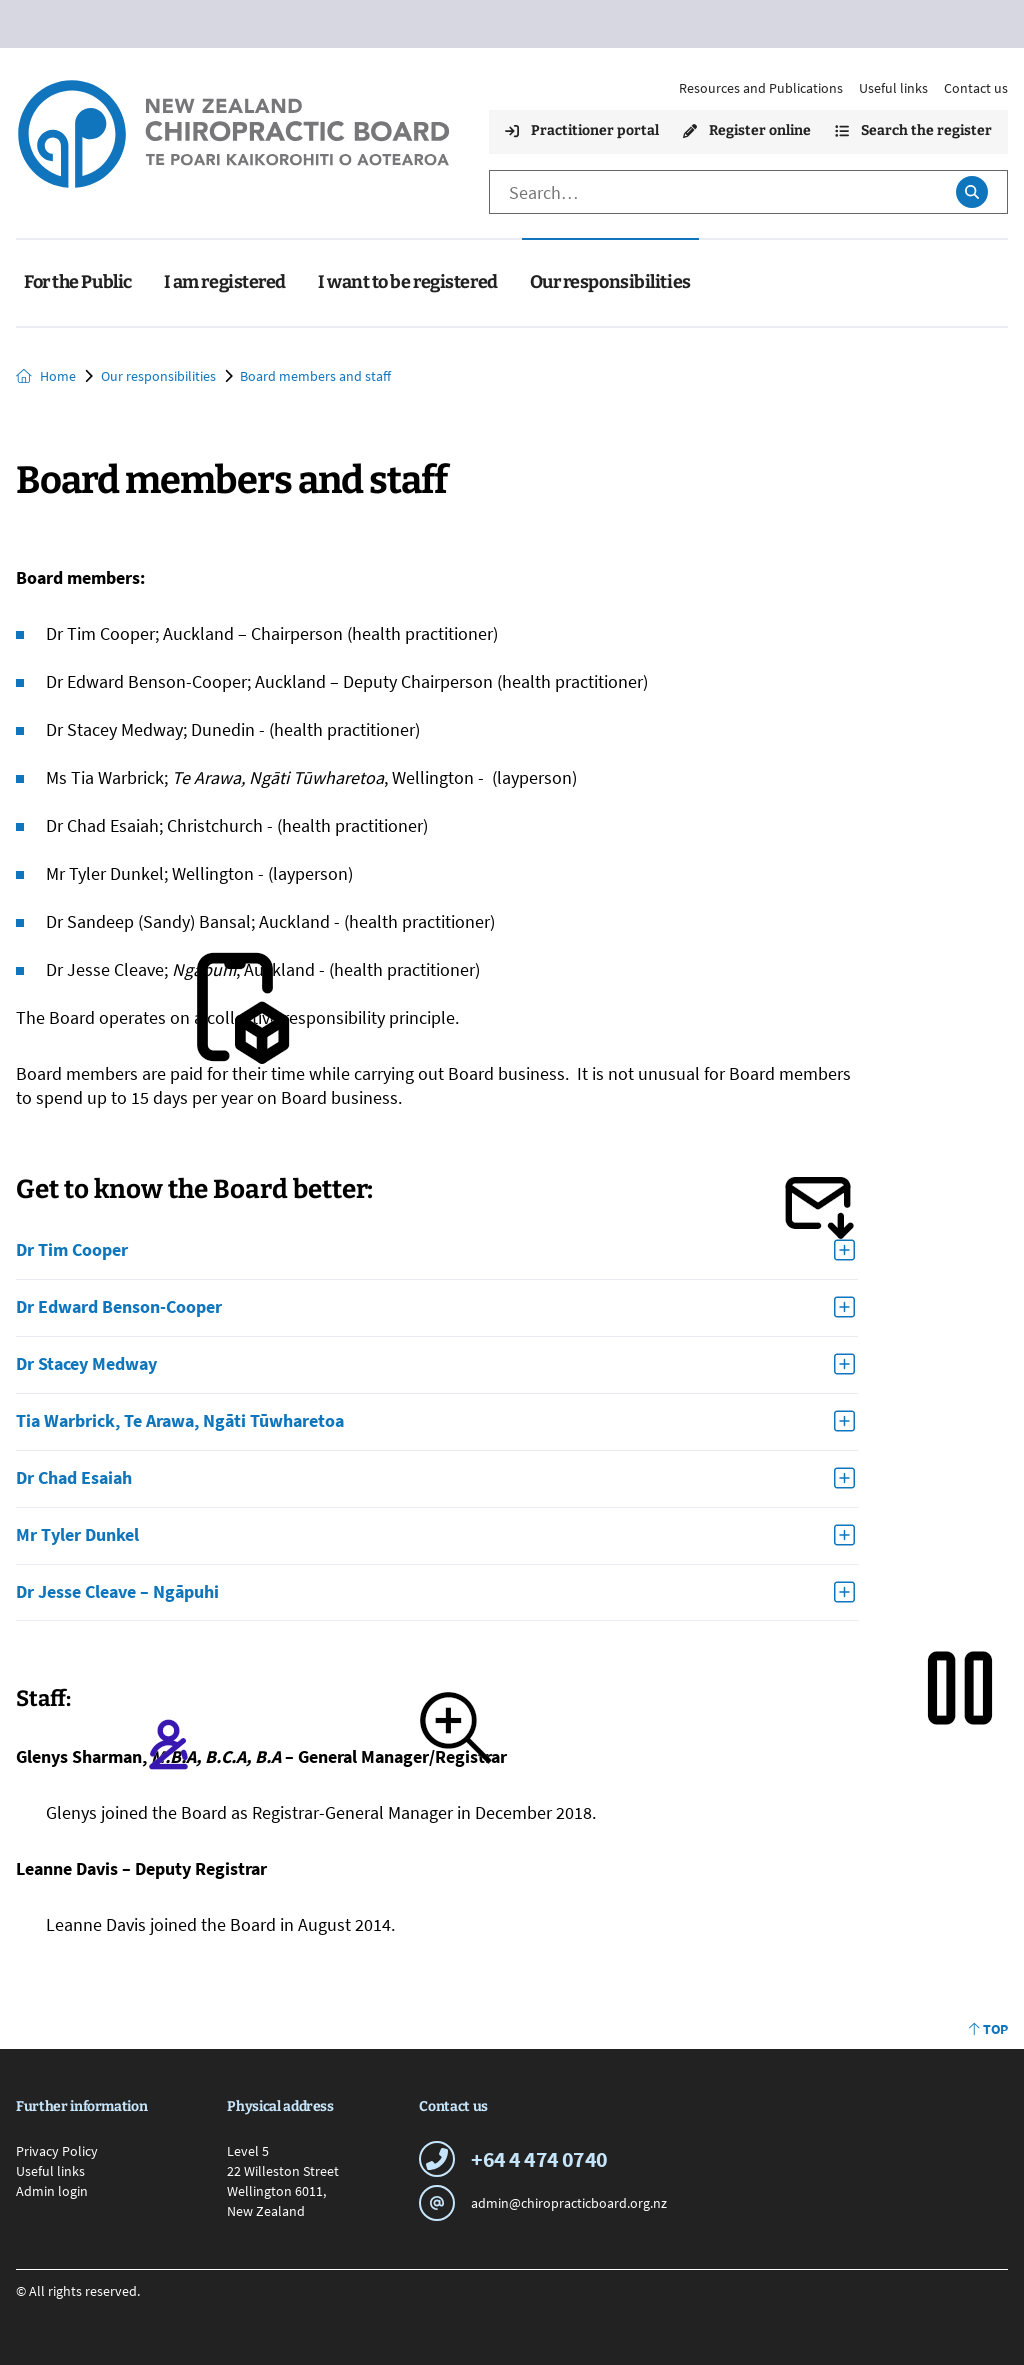 The width and height of the screenshot is (1024, 2365). Describe the element at coordinates (235, 1007) in the screenshot. I see `open augmented reality mode` at that location.